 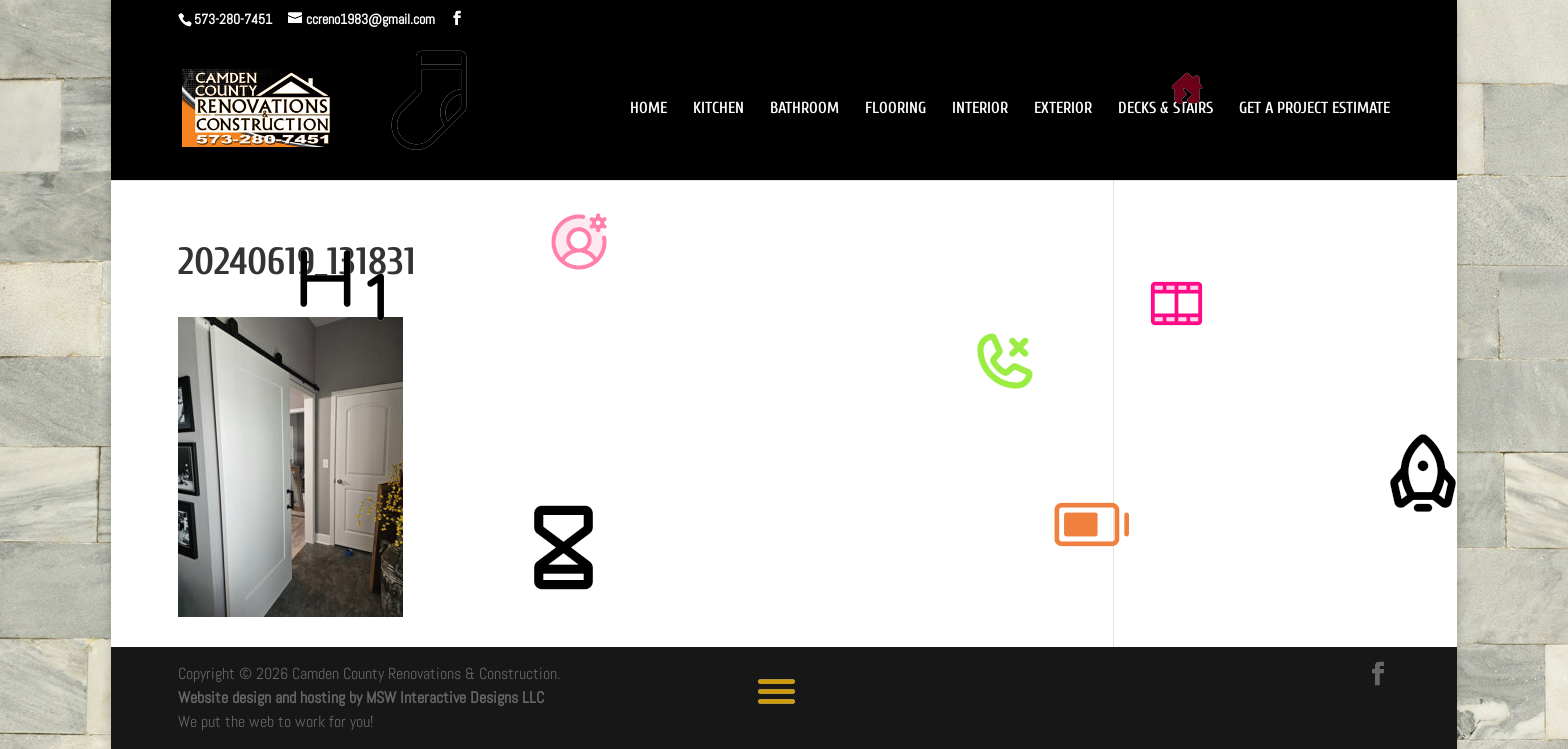 I want to click on access user profile settings, so click(x=579, y=242).